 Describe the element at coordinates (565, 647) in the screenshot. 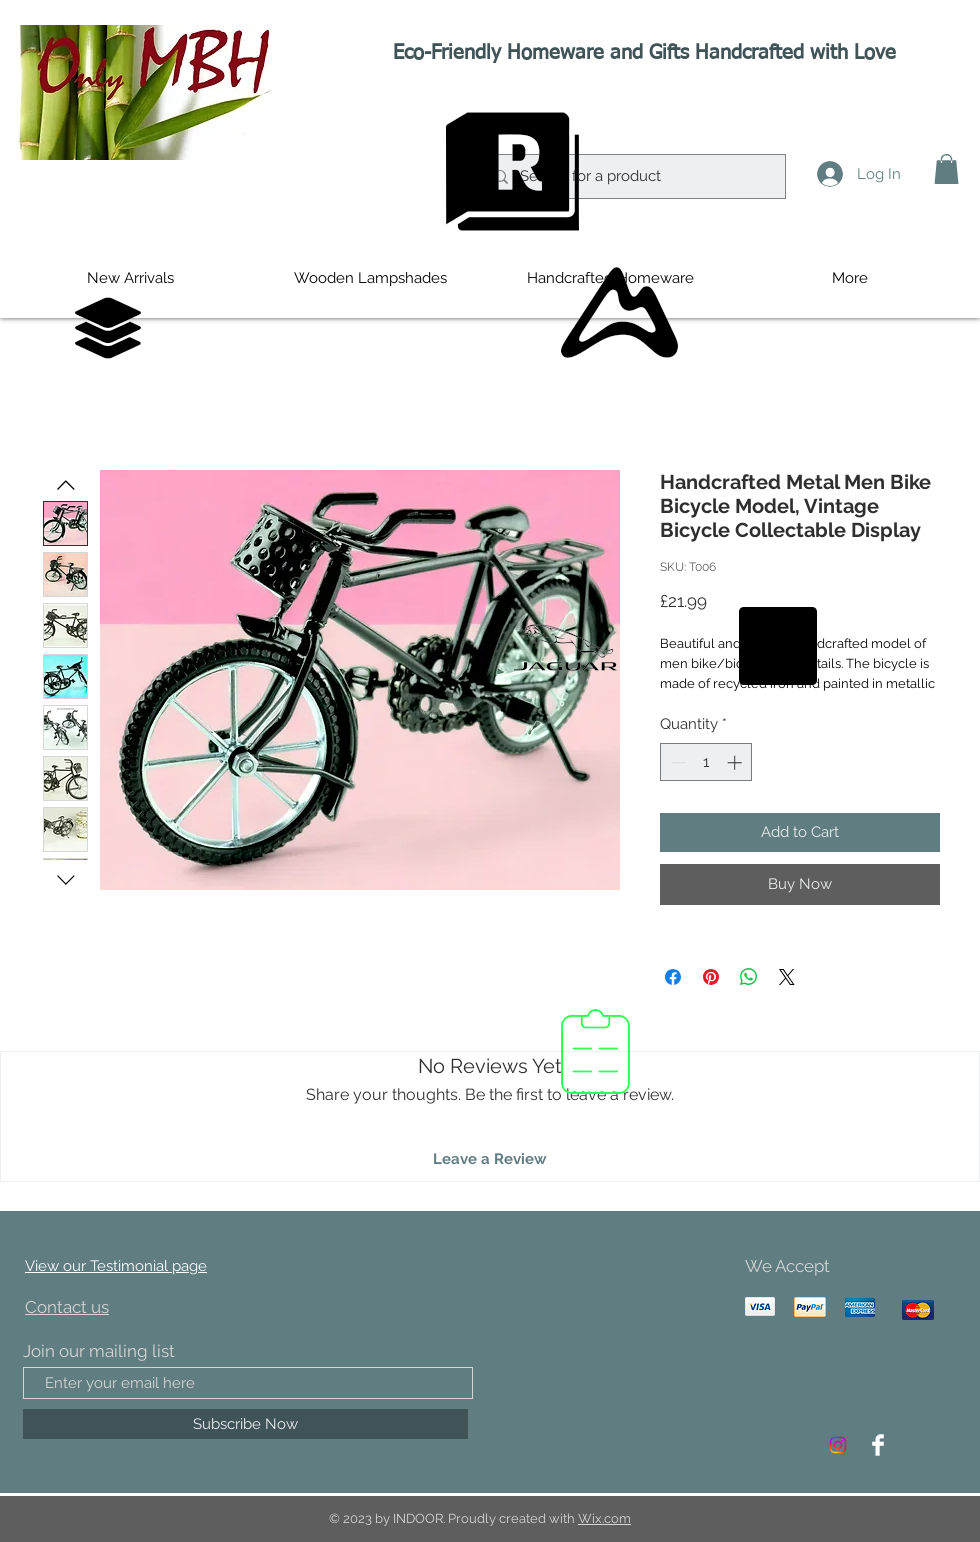

I see `jaguar brand logo` at that location.